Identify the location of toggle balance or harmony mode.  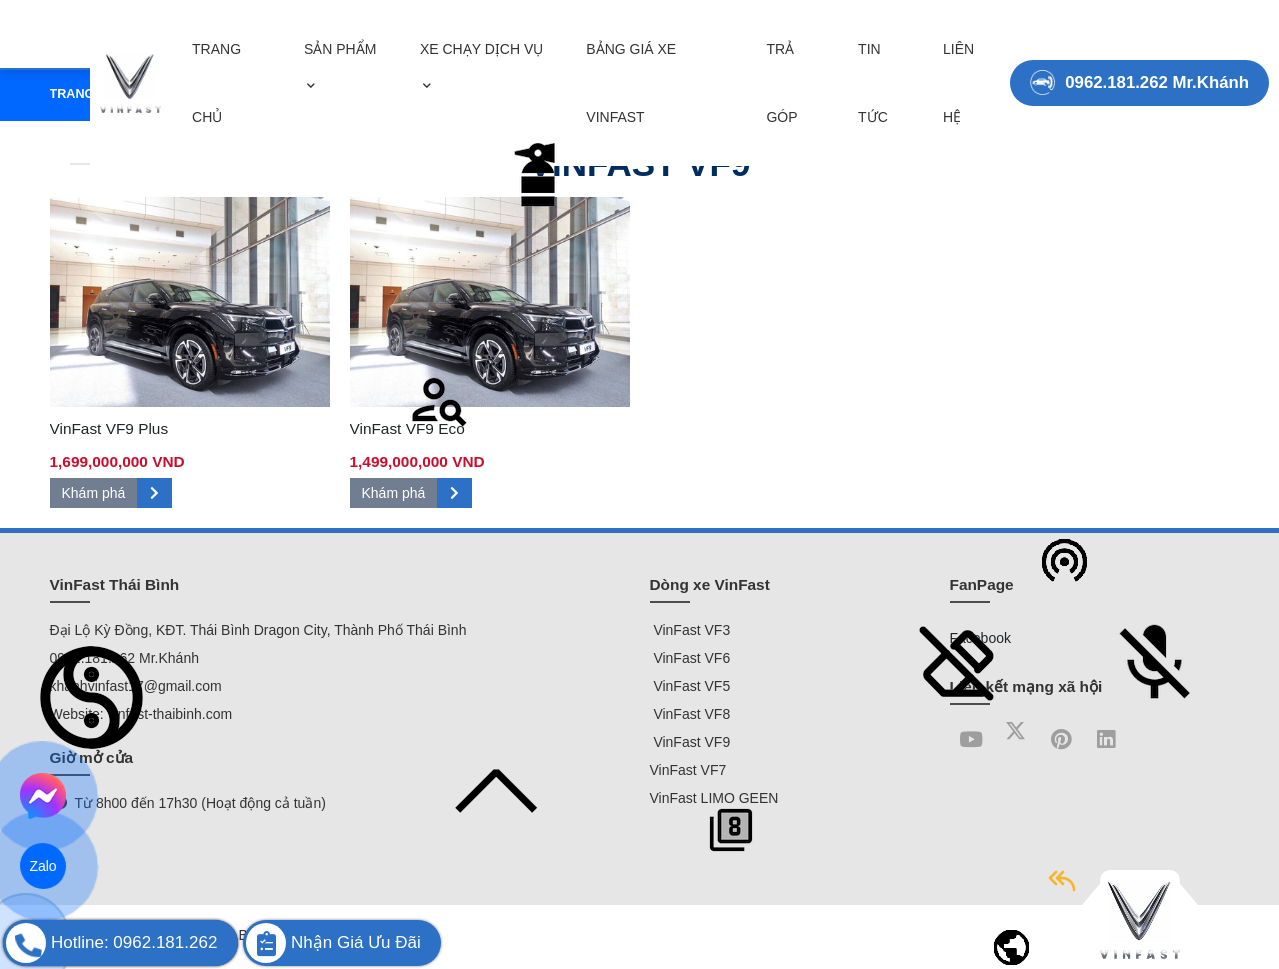
(91, 697).